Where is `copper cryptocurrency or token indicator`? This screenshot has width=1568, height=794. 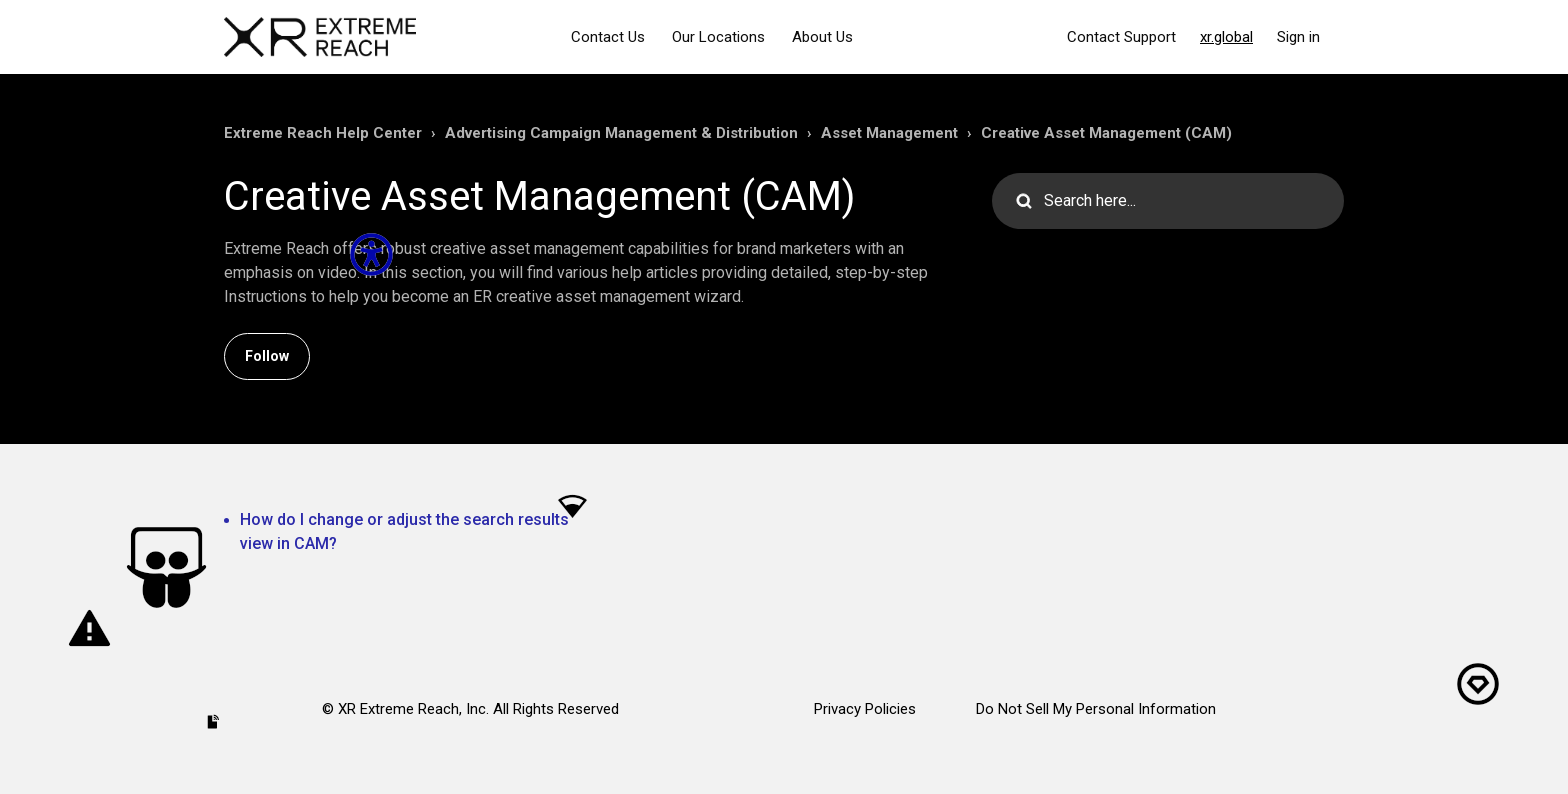 copper cryptocurrency or token indicator is located at coordinates (1478, 684).